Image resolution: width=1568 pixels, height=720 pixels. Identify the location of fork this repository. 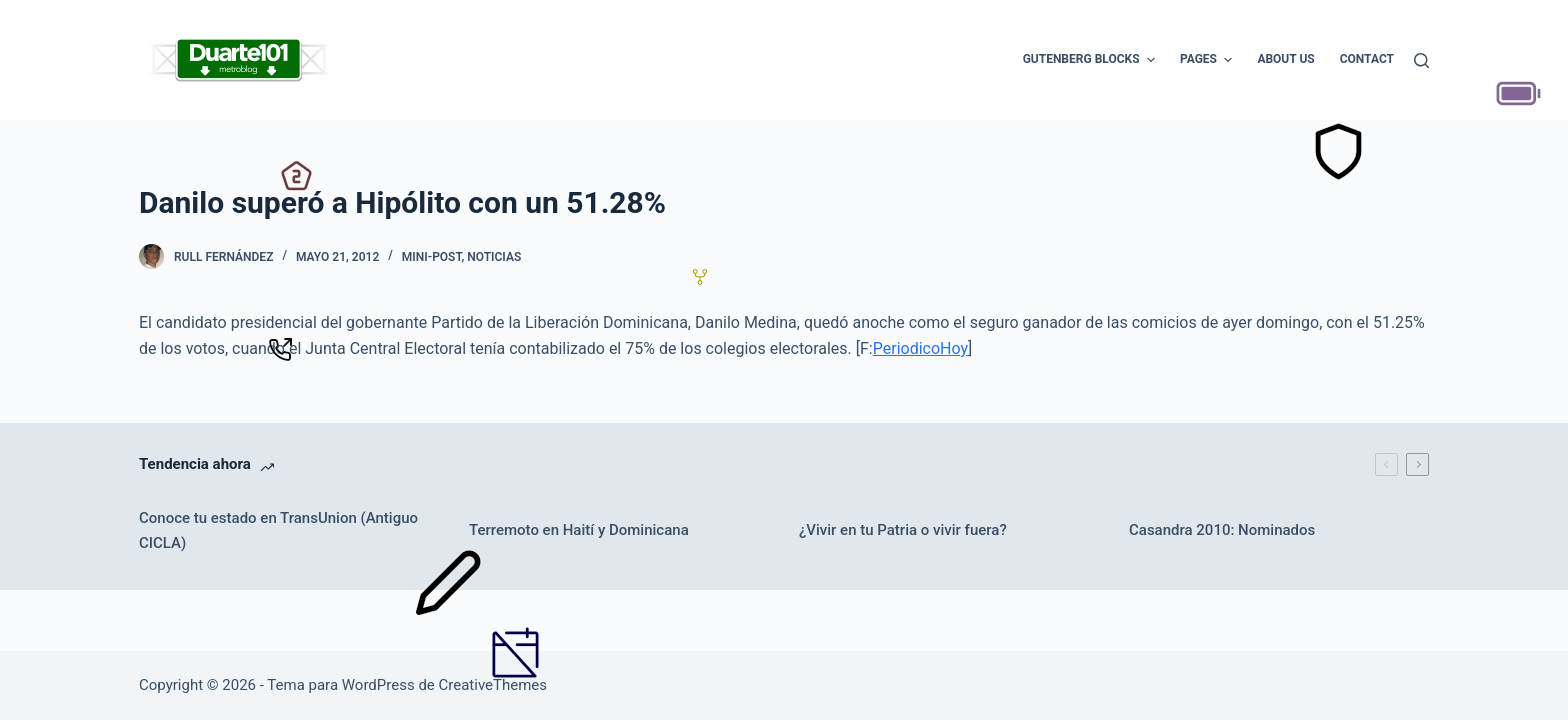
(700, 277).